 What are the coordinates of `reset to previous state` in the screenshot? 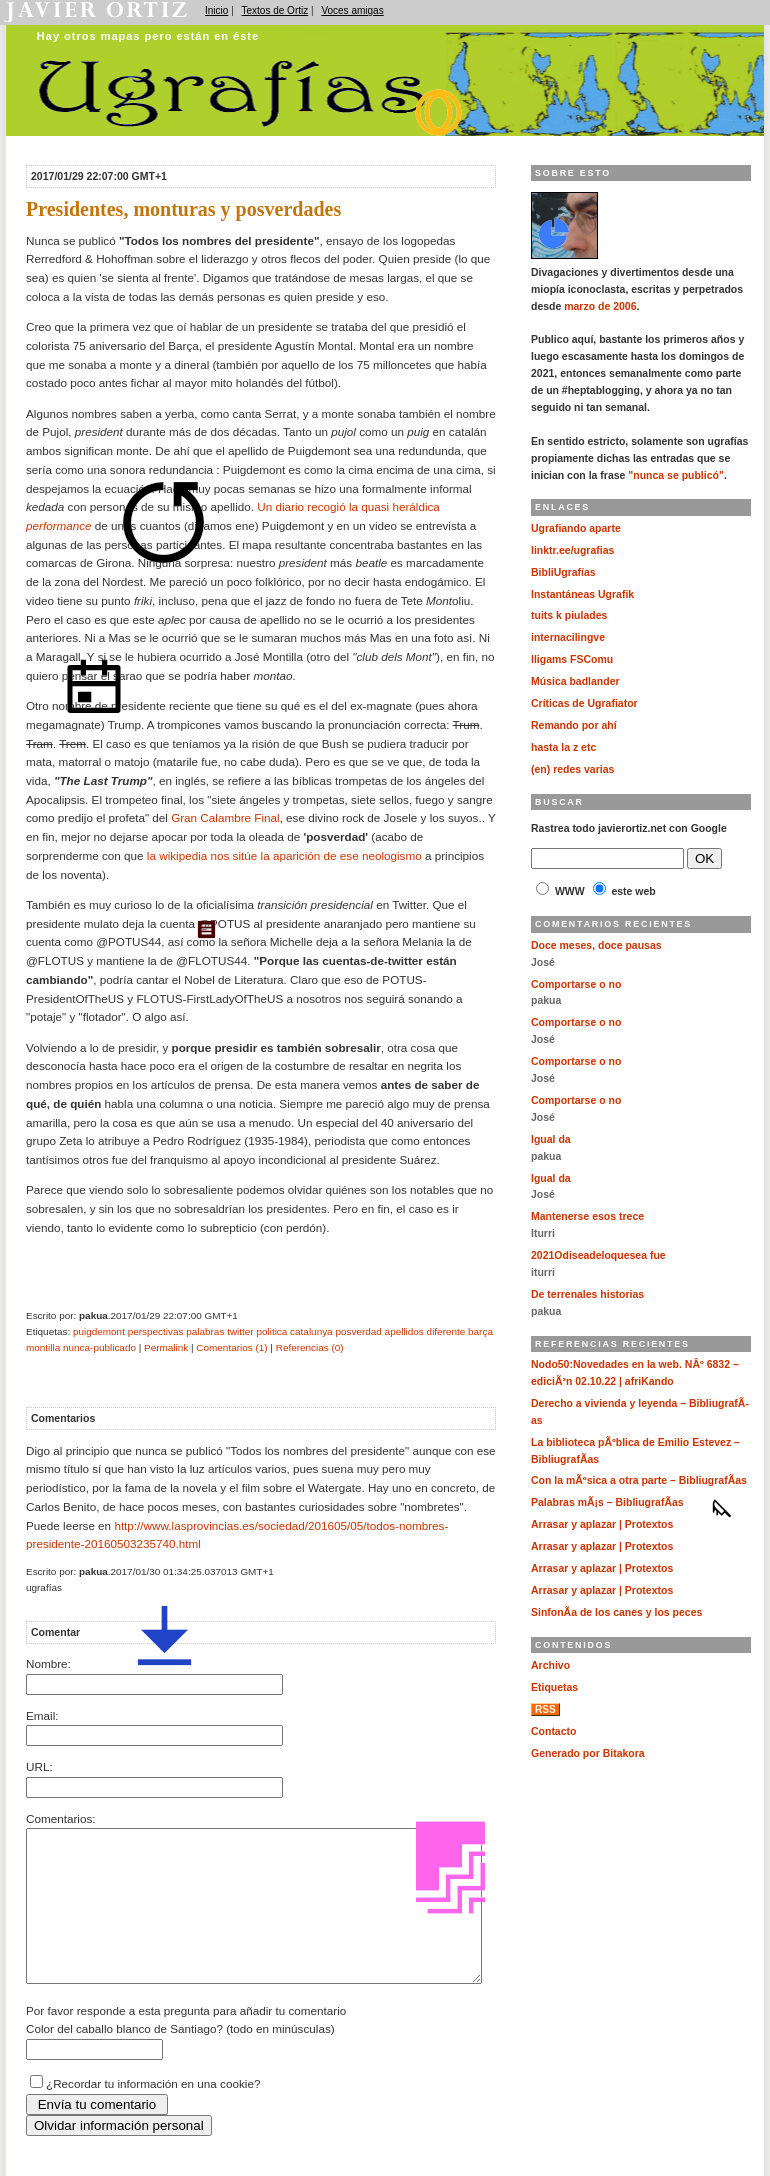 It's located at (163, 522).